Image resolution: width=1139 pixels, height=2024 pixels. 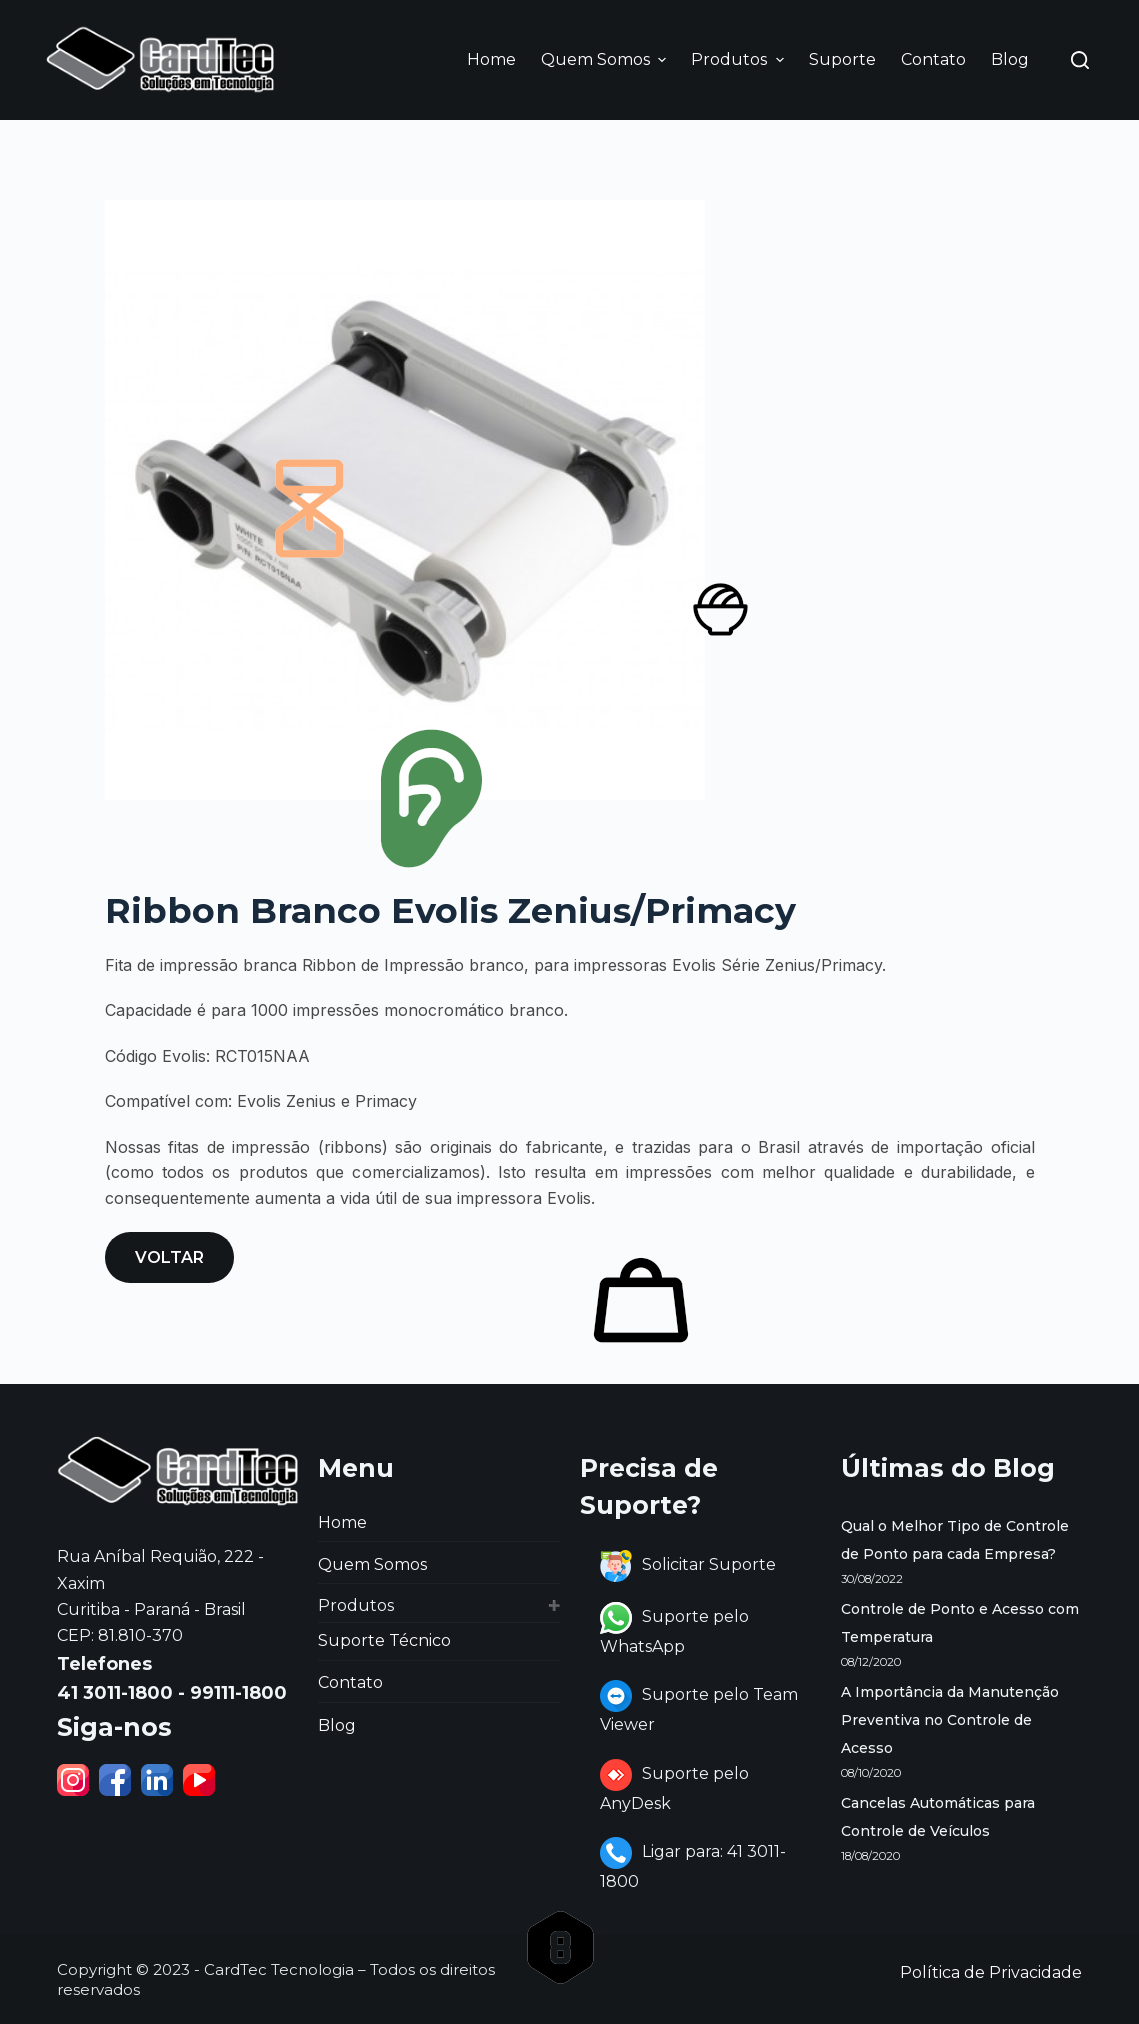 What do you see at coordinates (641, 1305) in the screenshot?
I see `access your shopping bag` at bounding box center [641, 1305].